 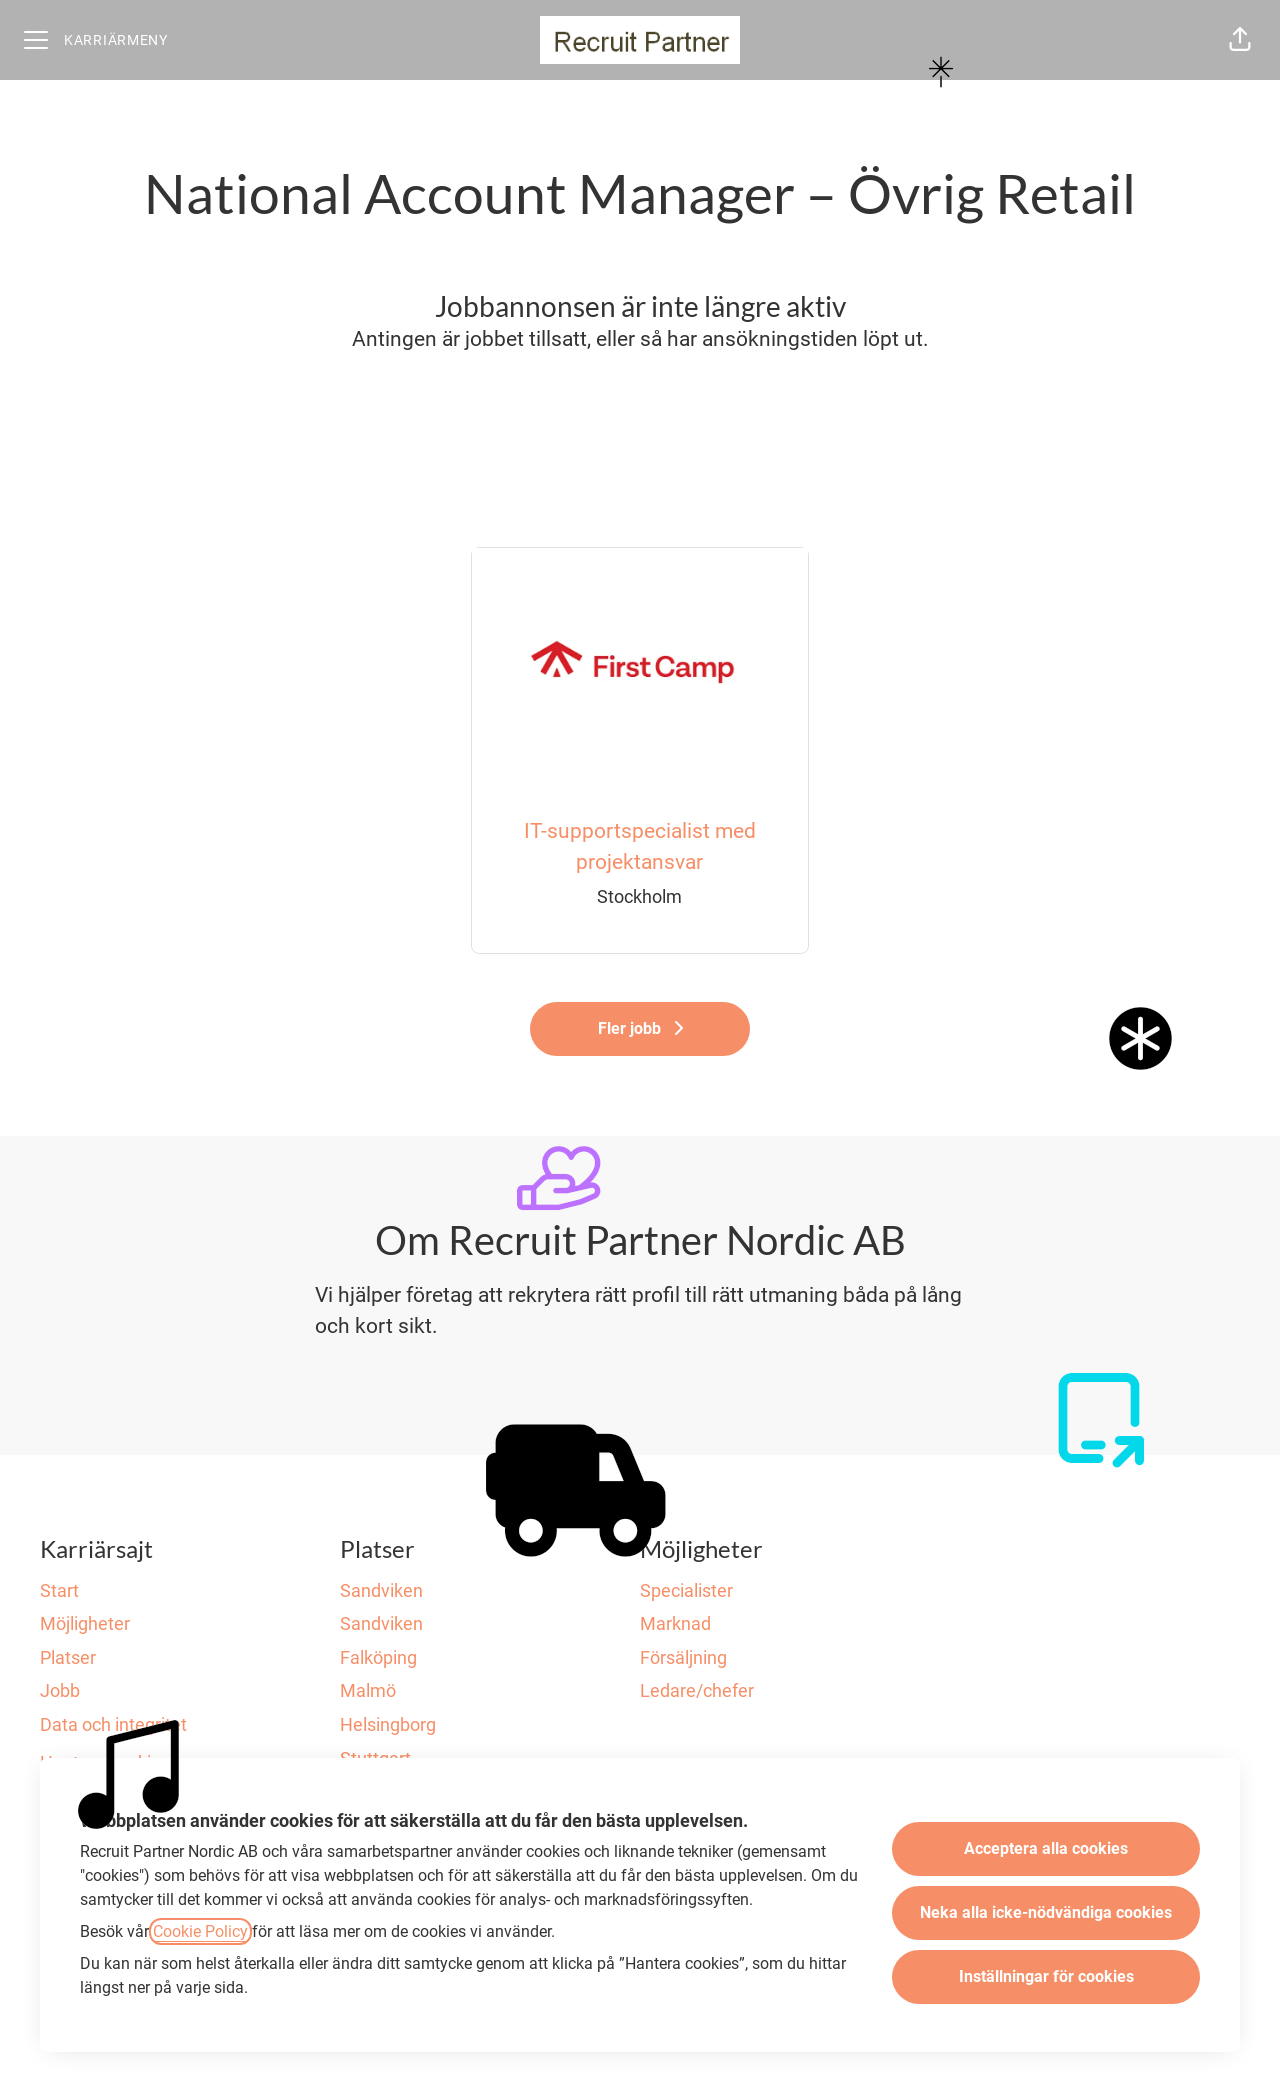 What do you see at coordinates (1140, 1038) in the screenshot?
I see `indicates a required field in a form` at bounding box center [1140, 1038].